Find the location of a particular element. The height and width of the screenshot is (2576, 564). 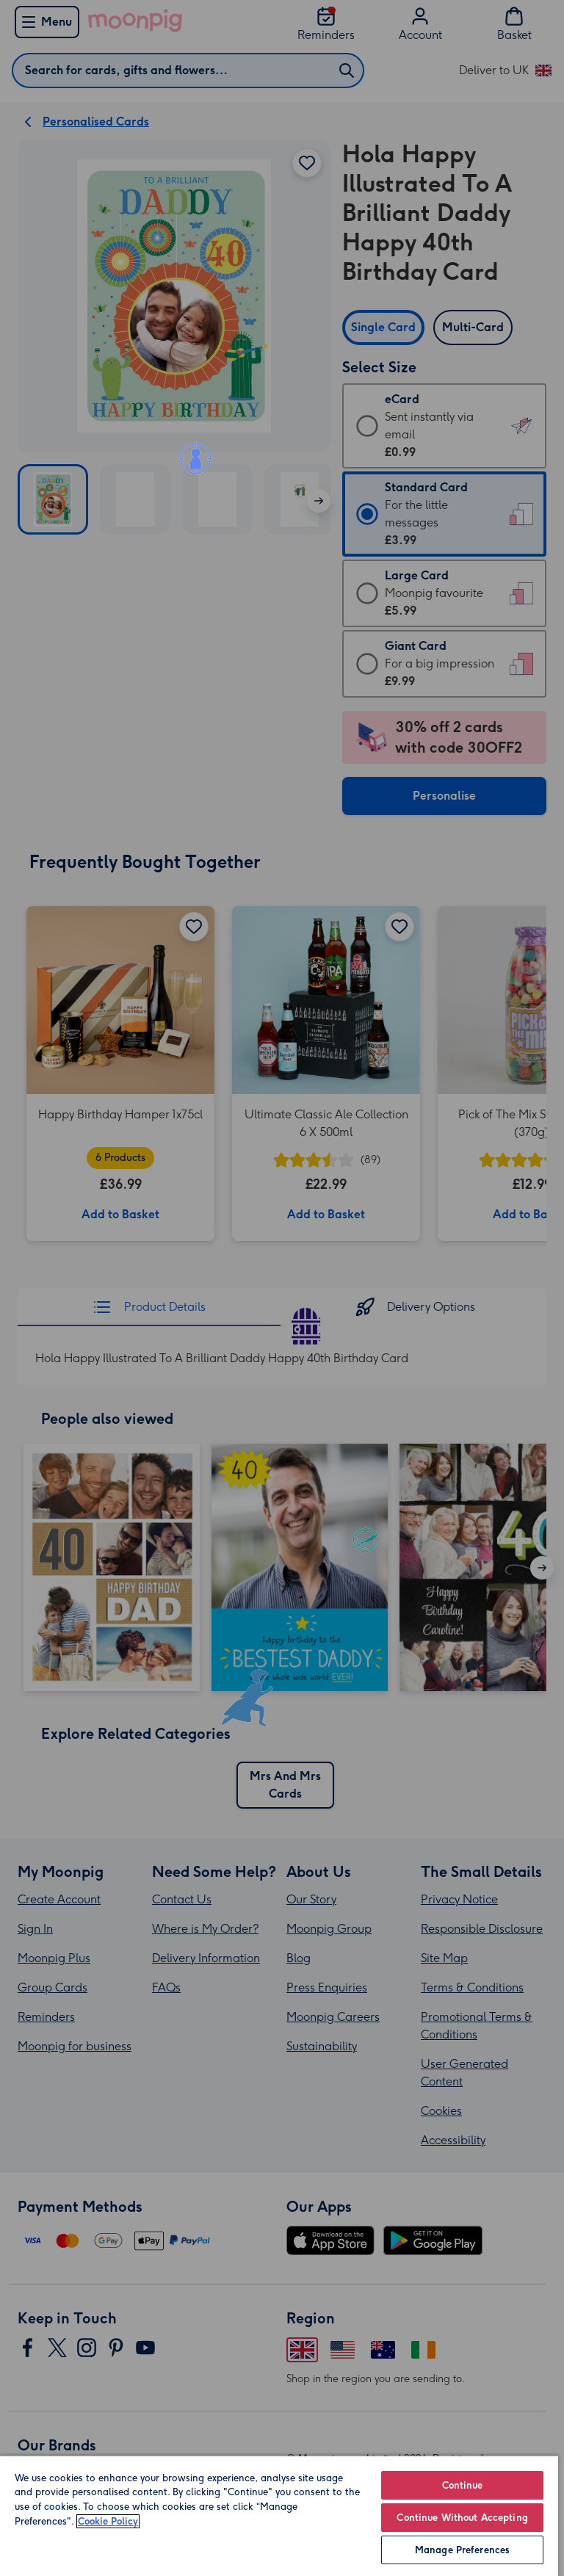

target or focus on a specific user is located at coordinates (195, 458).